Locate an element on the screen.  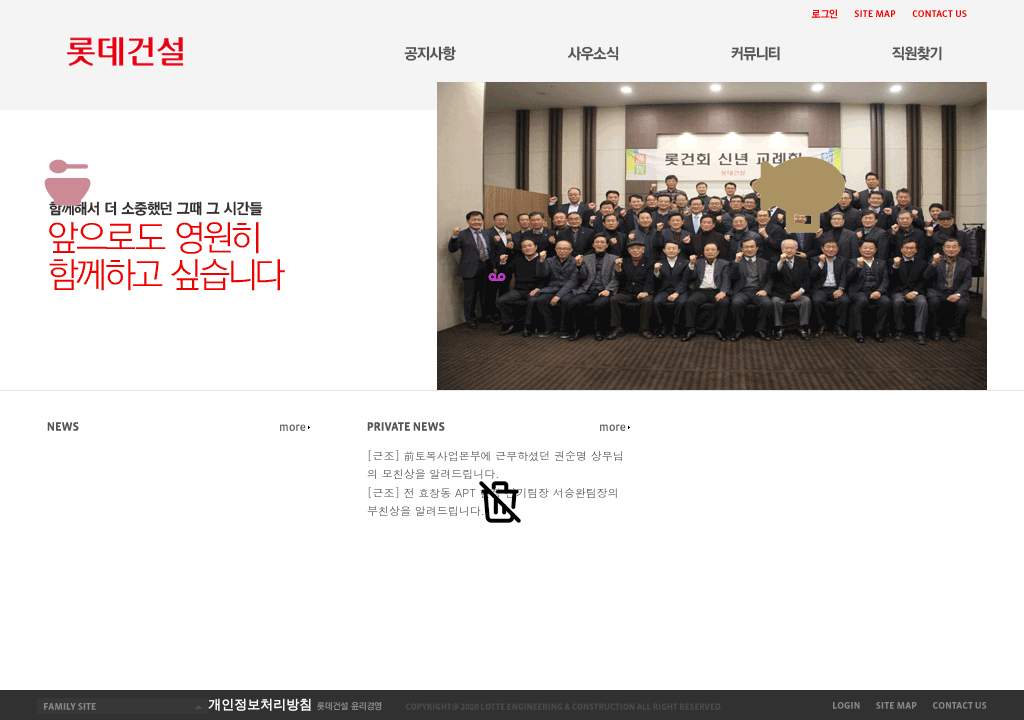
access airship or blimp travel options is located at coordinates (798, 194).